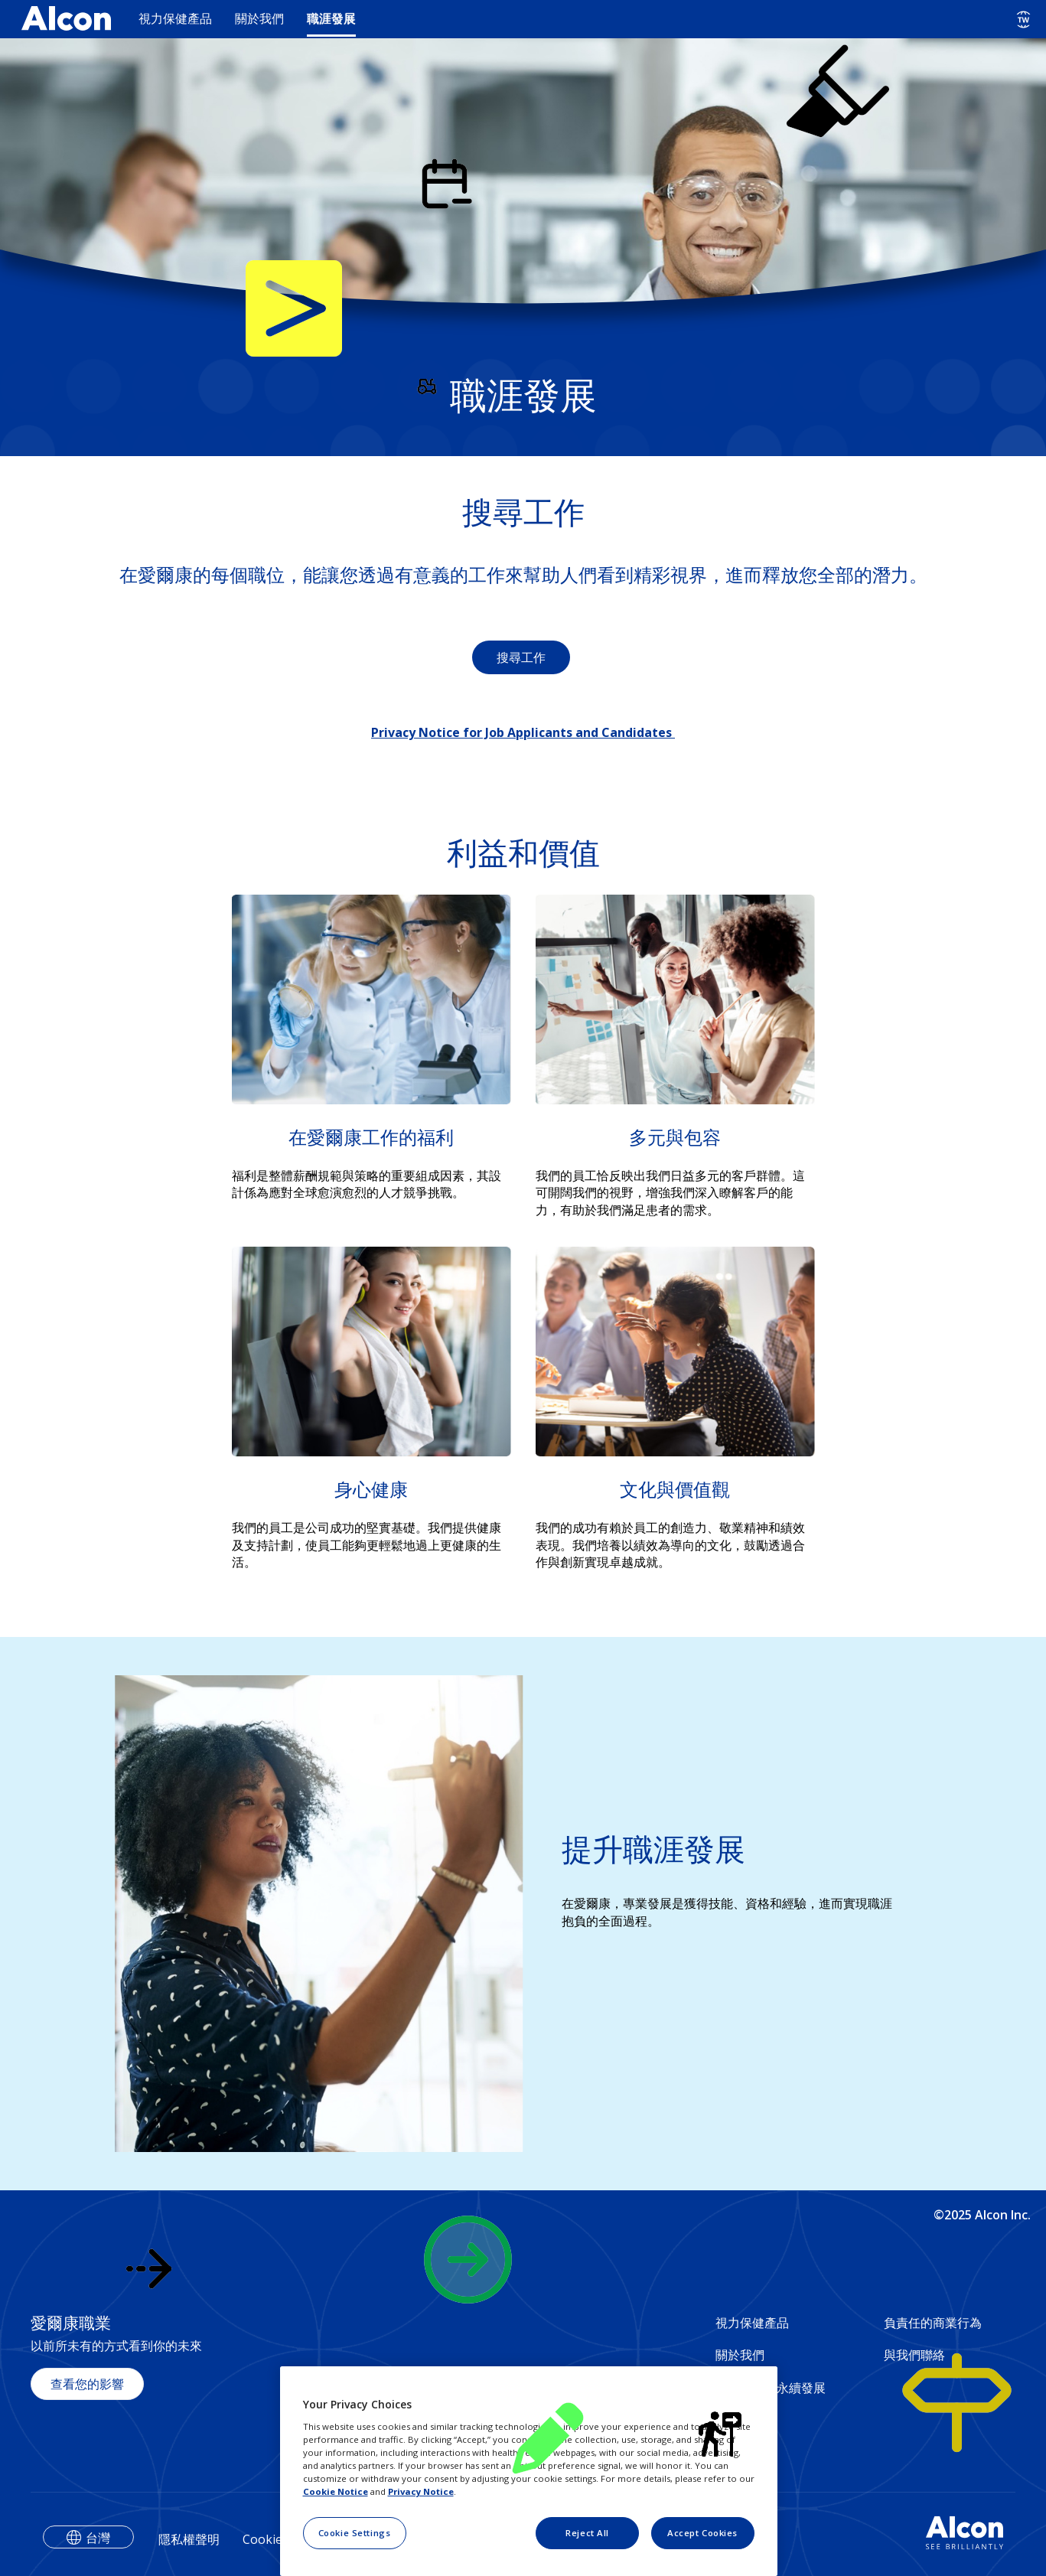 The width and height of the screenshot is (1046, 2576). I want to click on proceed to the next step, so click(468, 2259).